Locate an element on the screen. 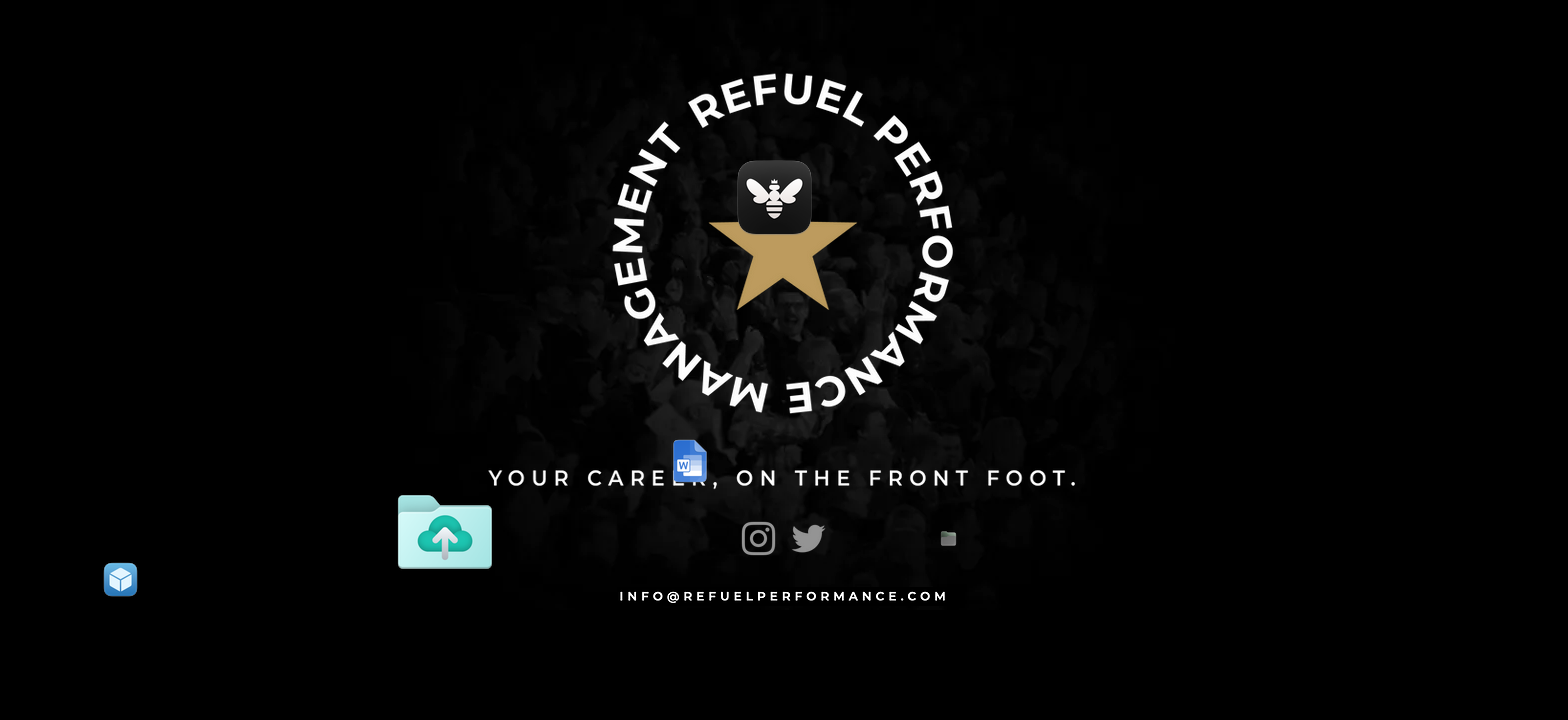 The width and height of the screenshot is (1568, 720). folder ready to accept dragged files is located at coordinates (948, 538).